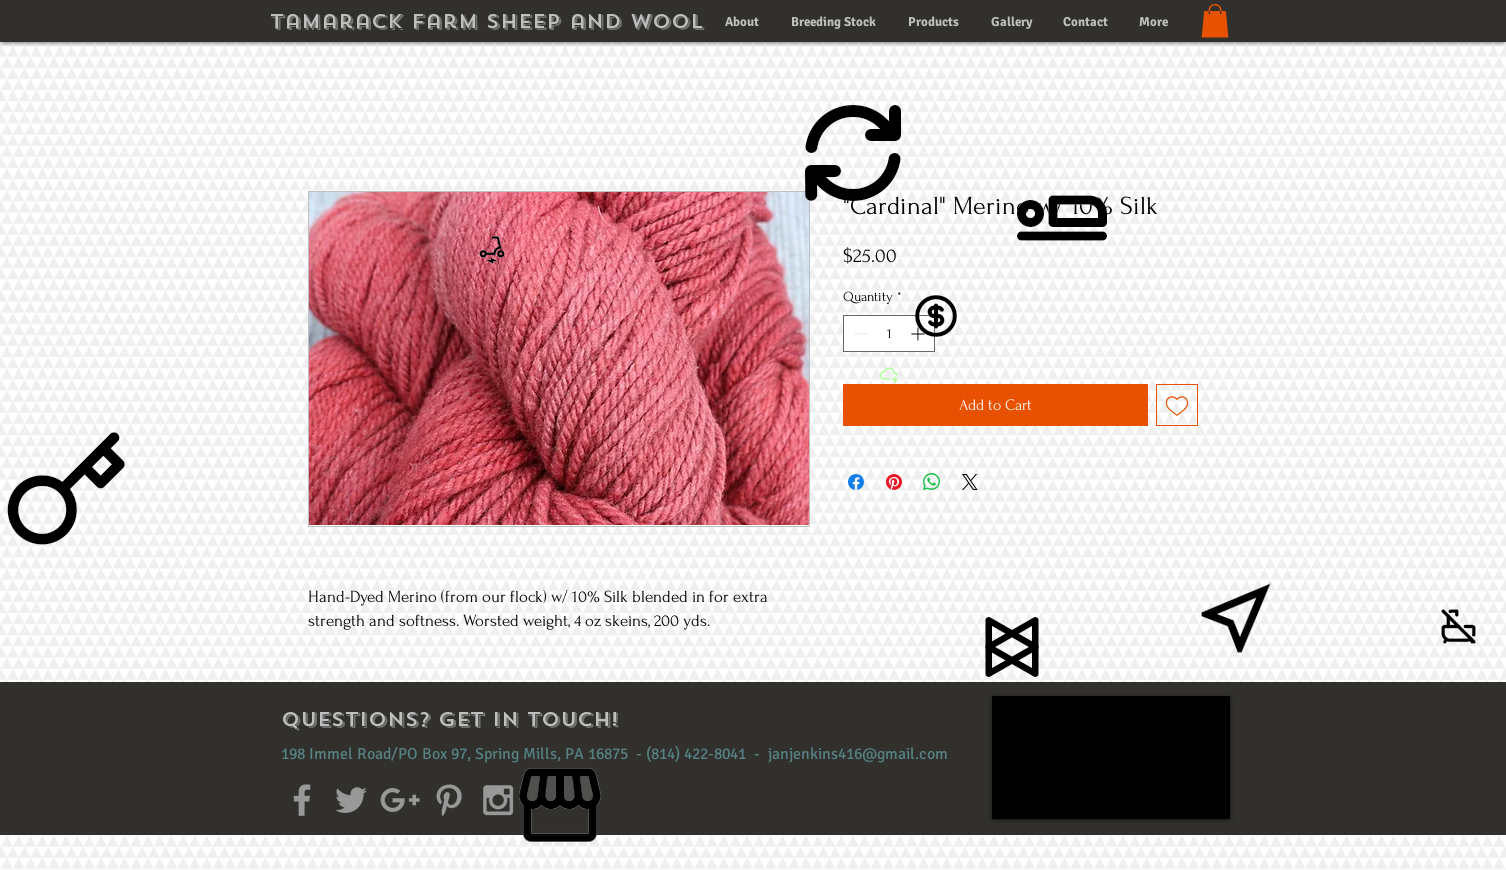  Describe the element at coordinates (936, 316) in the screenshot. I see `view your account balance` at that location.